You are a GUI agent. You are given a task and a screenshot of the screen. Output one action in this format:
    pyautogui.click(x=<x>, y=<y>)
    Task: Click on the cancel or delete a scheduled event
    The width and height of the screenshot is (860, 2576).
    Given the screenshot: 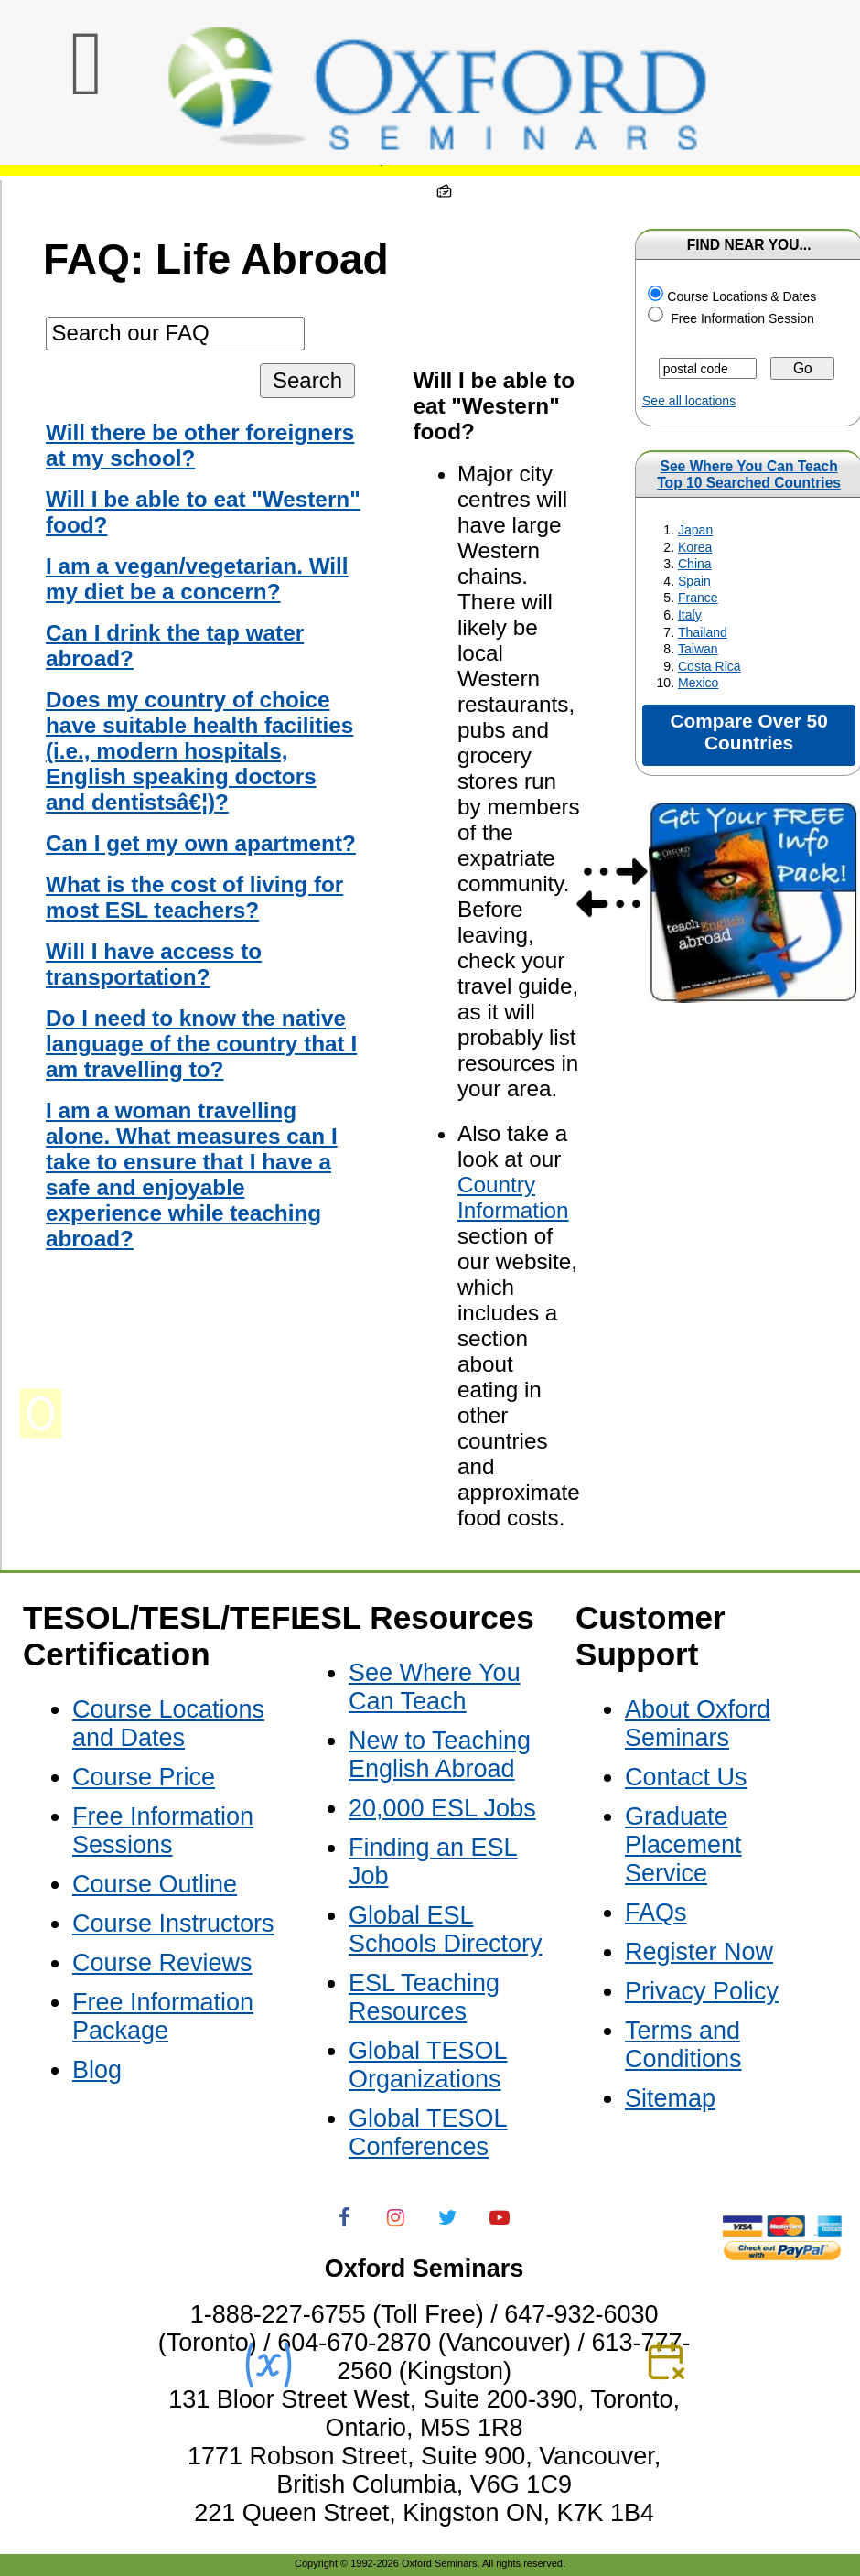 What is the action you would take?
    pyautogui.click(x=665, y=2360)
    